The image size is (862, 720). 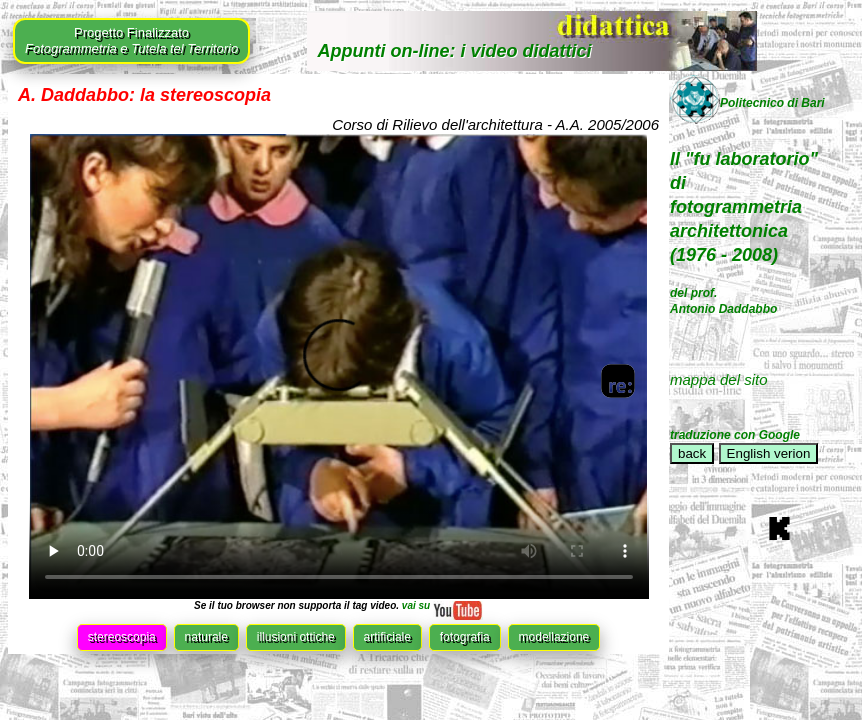 What do you see at coordinates (779, 528) in the screenshot?
I see `open the Kick streaming app` at bounding box center [779, 528].